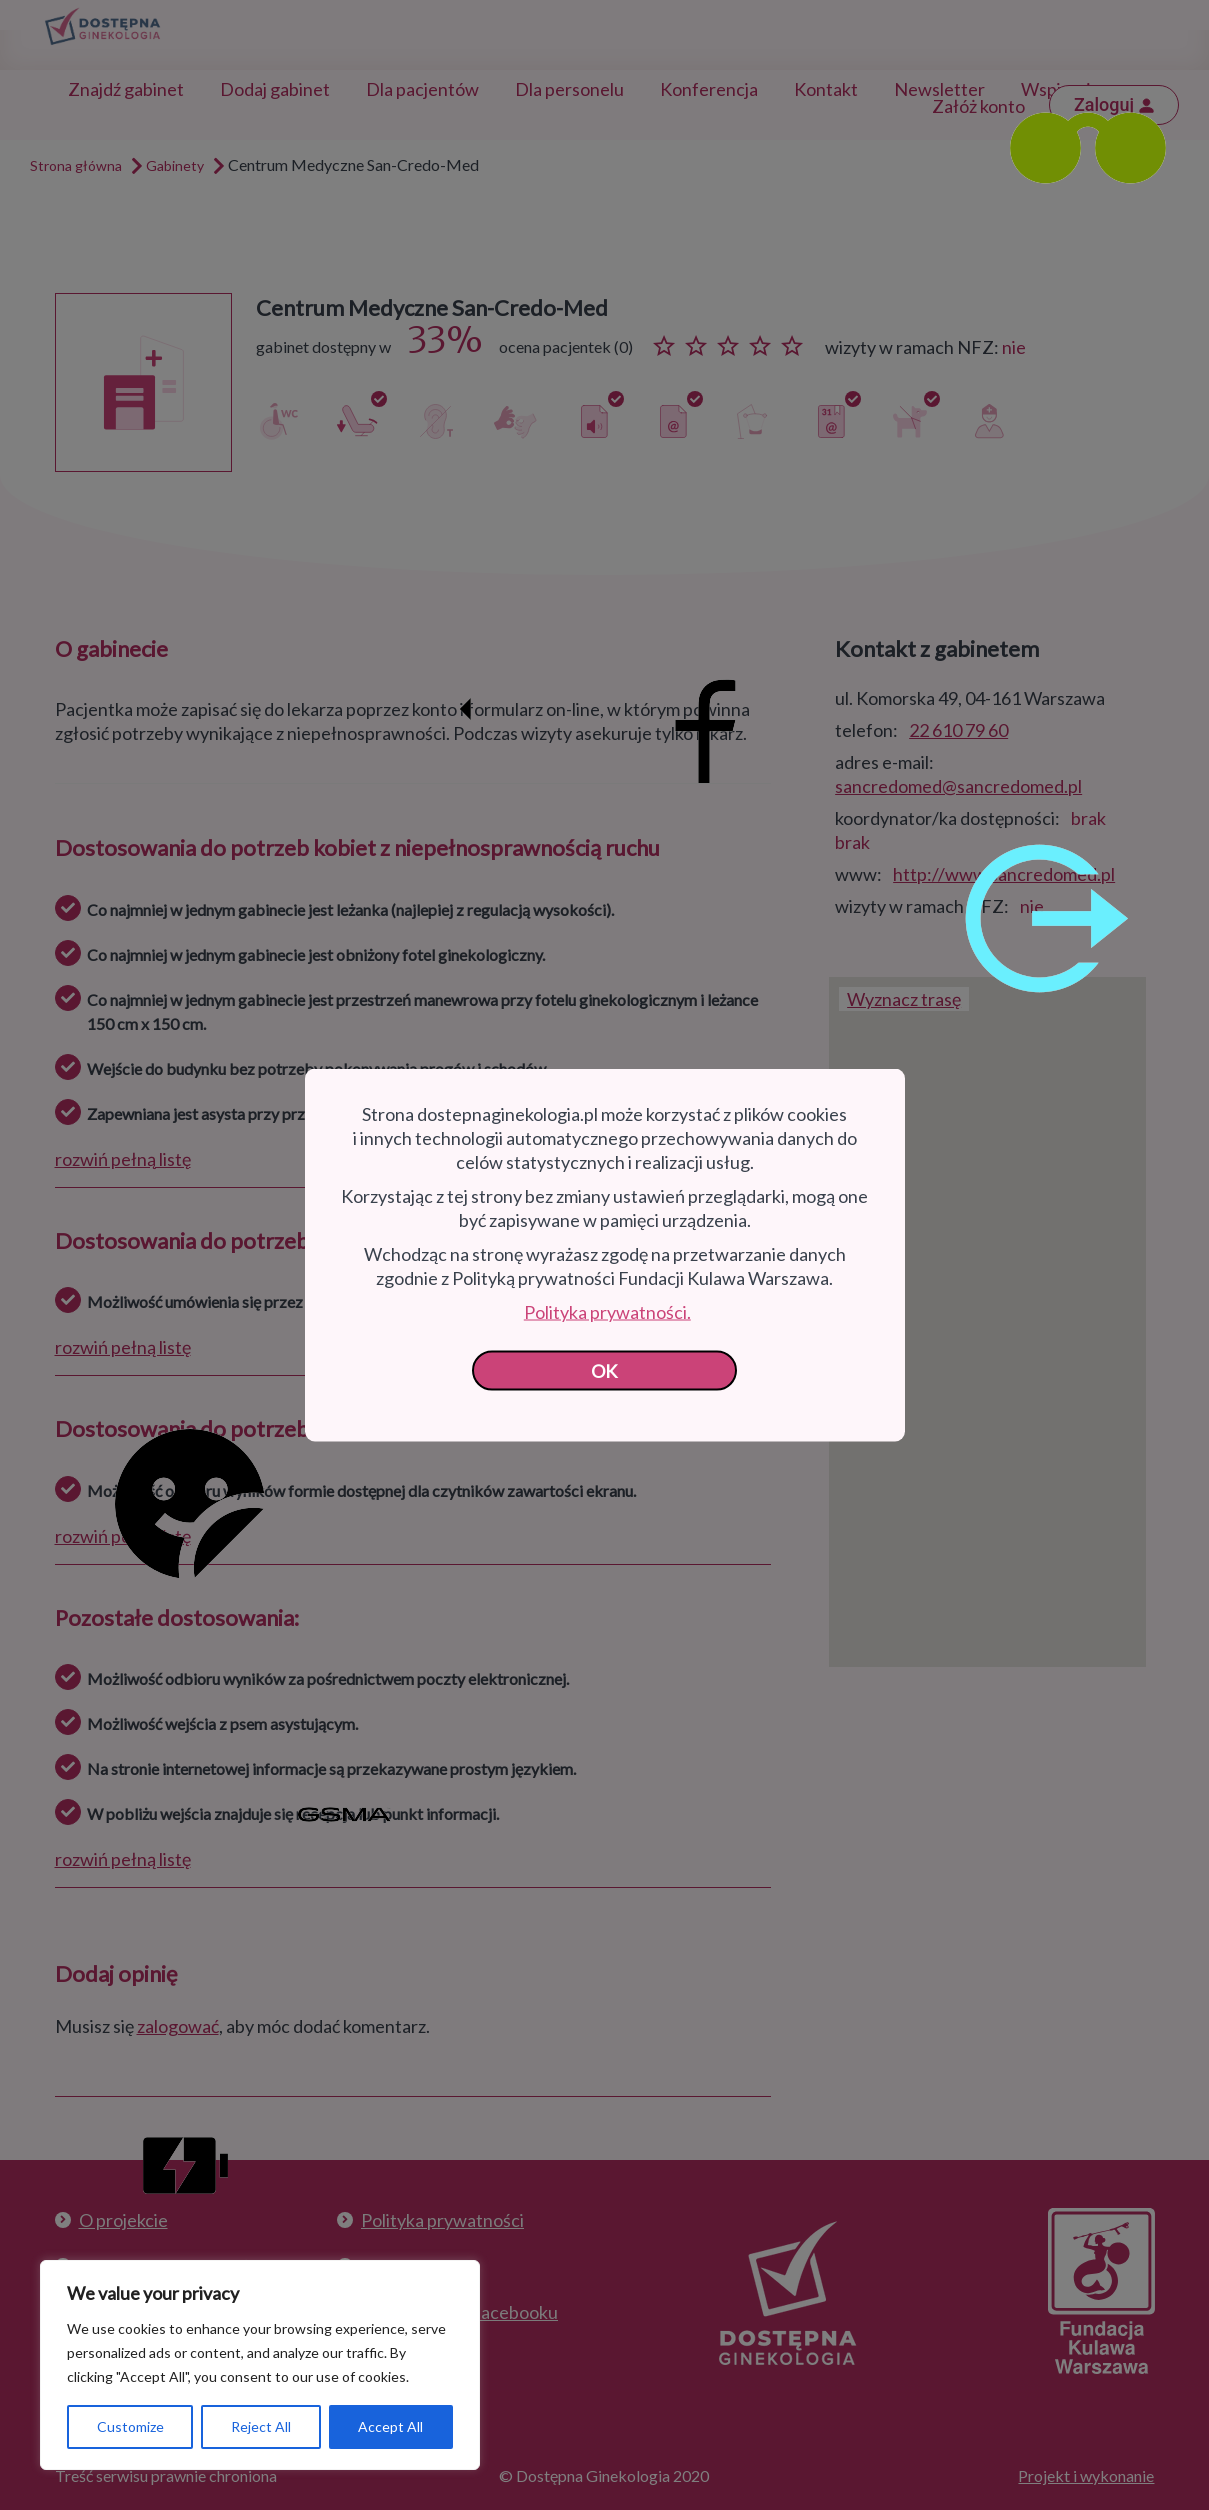 The image size is (1209, 2510). Describe the element at coordinates (190, 1504) in the screenshot. I see `add a sticker to your message` at that location.